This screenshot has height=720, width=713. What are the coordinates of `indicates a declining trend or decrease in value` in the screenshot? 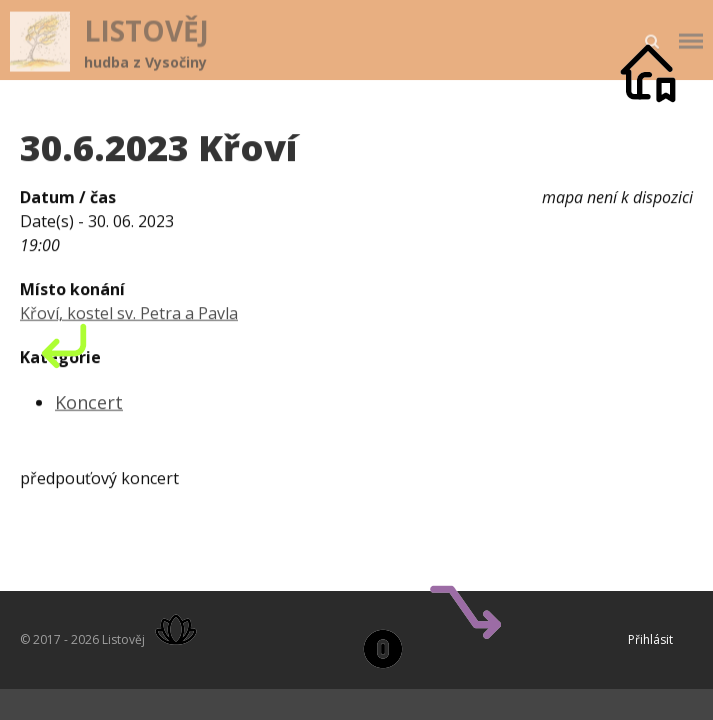 It's located at (465, 610).